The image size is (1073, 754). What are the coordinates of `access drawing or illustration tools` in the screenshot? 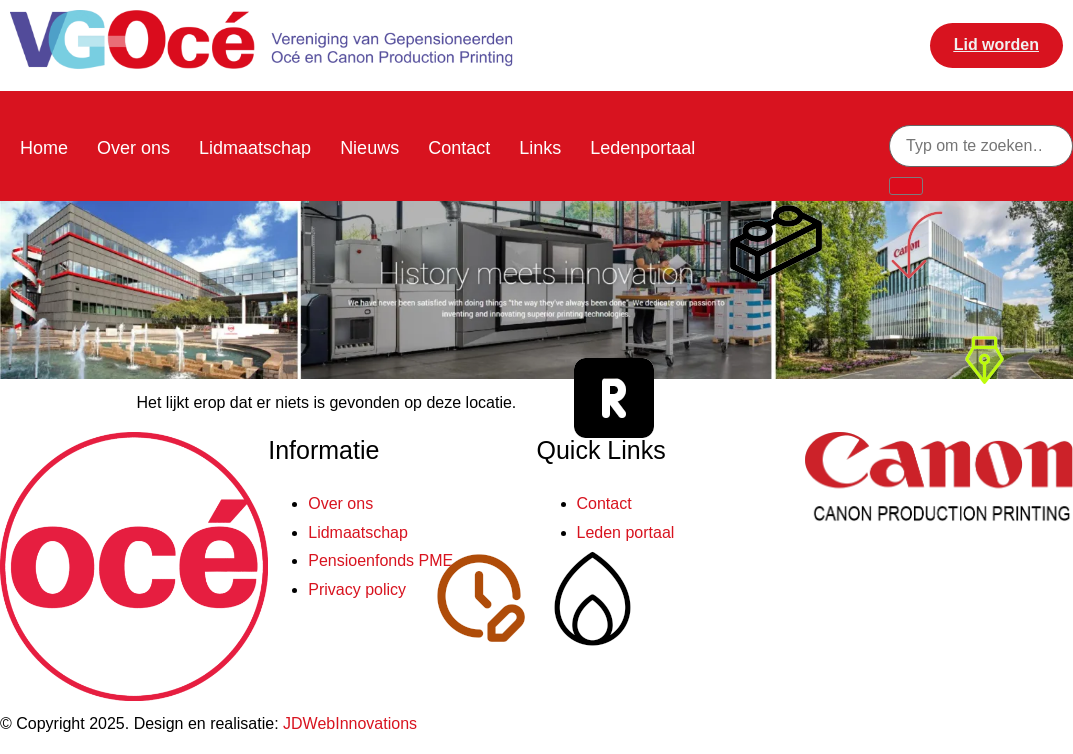 It's located at (984, 358).